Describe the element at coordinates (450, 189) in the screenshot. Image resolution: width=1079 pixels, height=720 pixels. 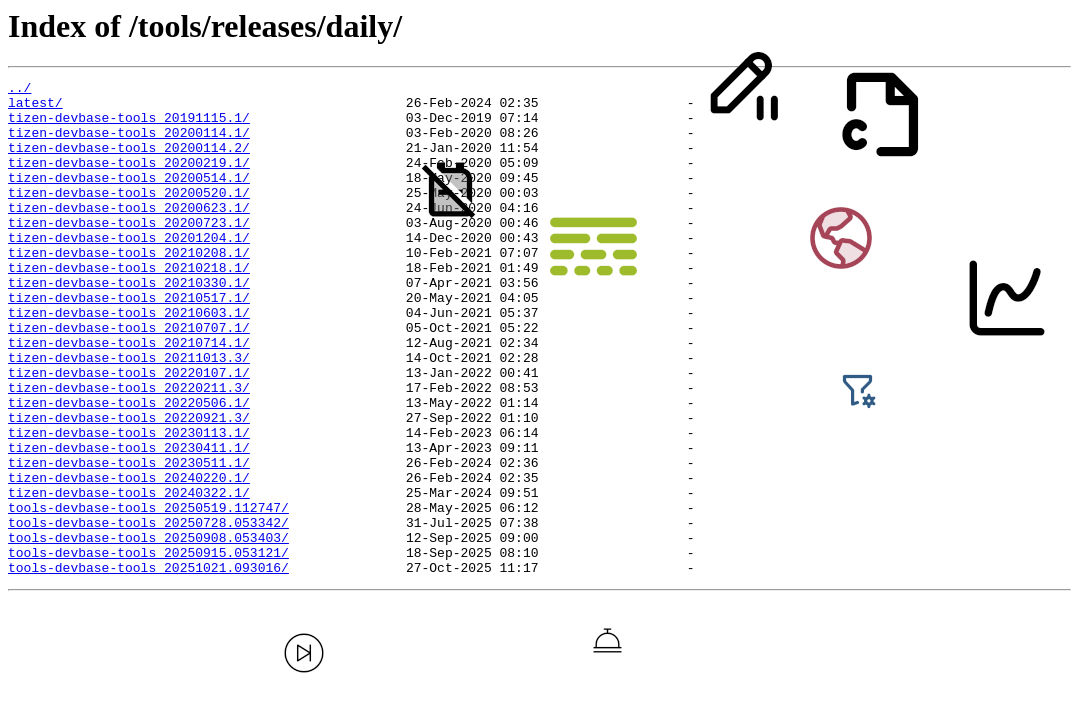
I see `no backpacks allowed` at that location.